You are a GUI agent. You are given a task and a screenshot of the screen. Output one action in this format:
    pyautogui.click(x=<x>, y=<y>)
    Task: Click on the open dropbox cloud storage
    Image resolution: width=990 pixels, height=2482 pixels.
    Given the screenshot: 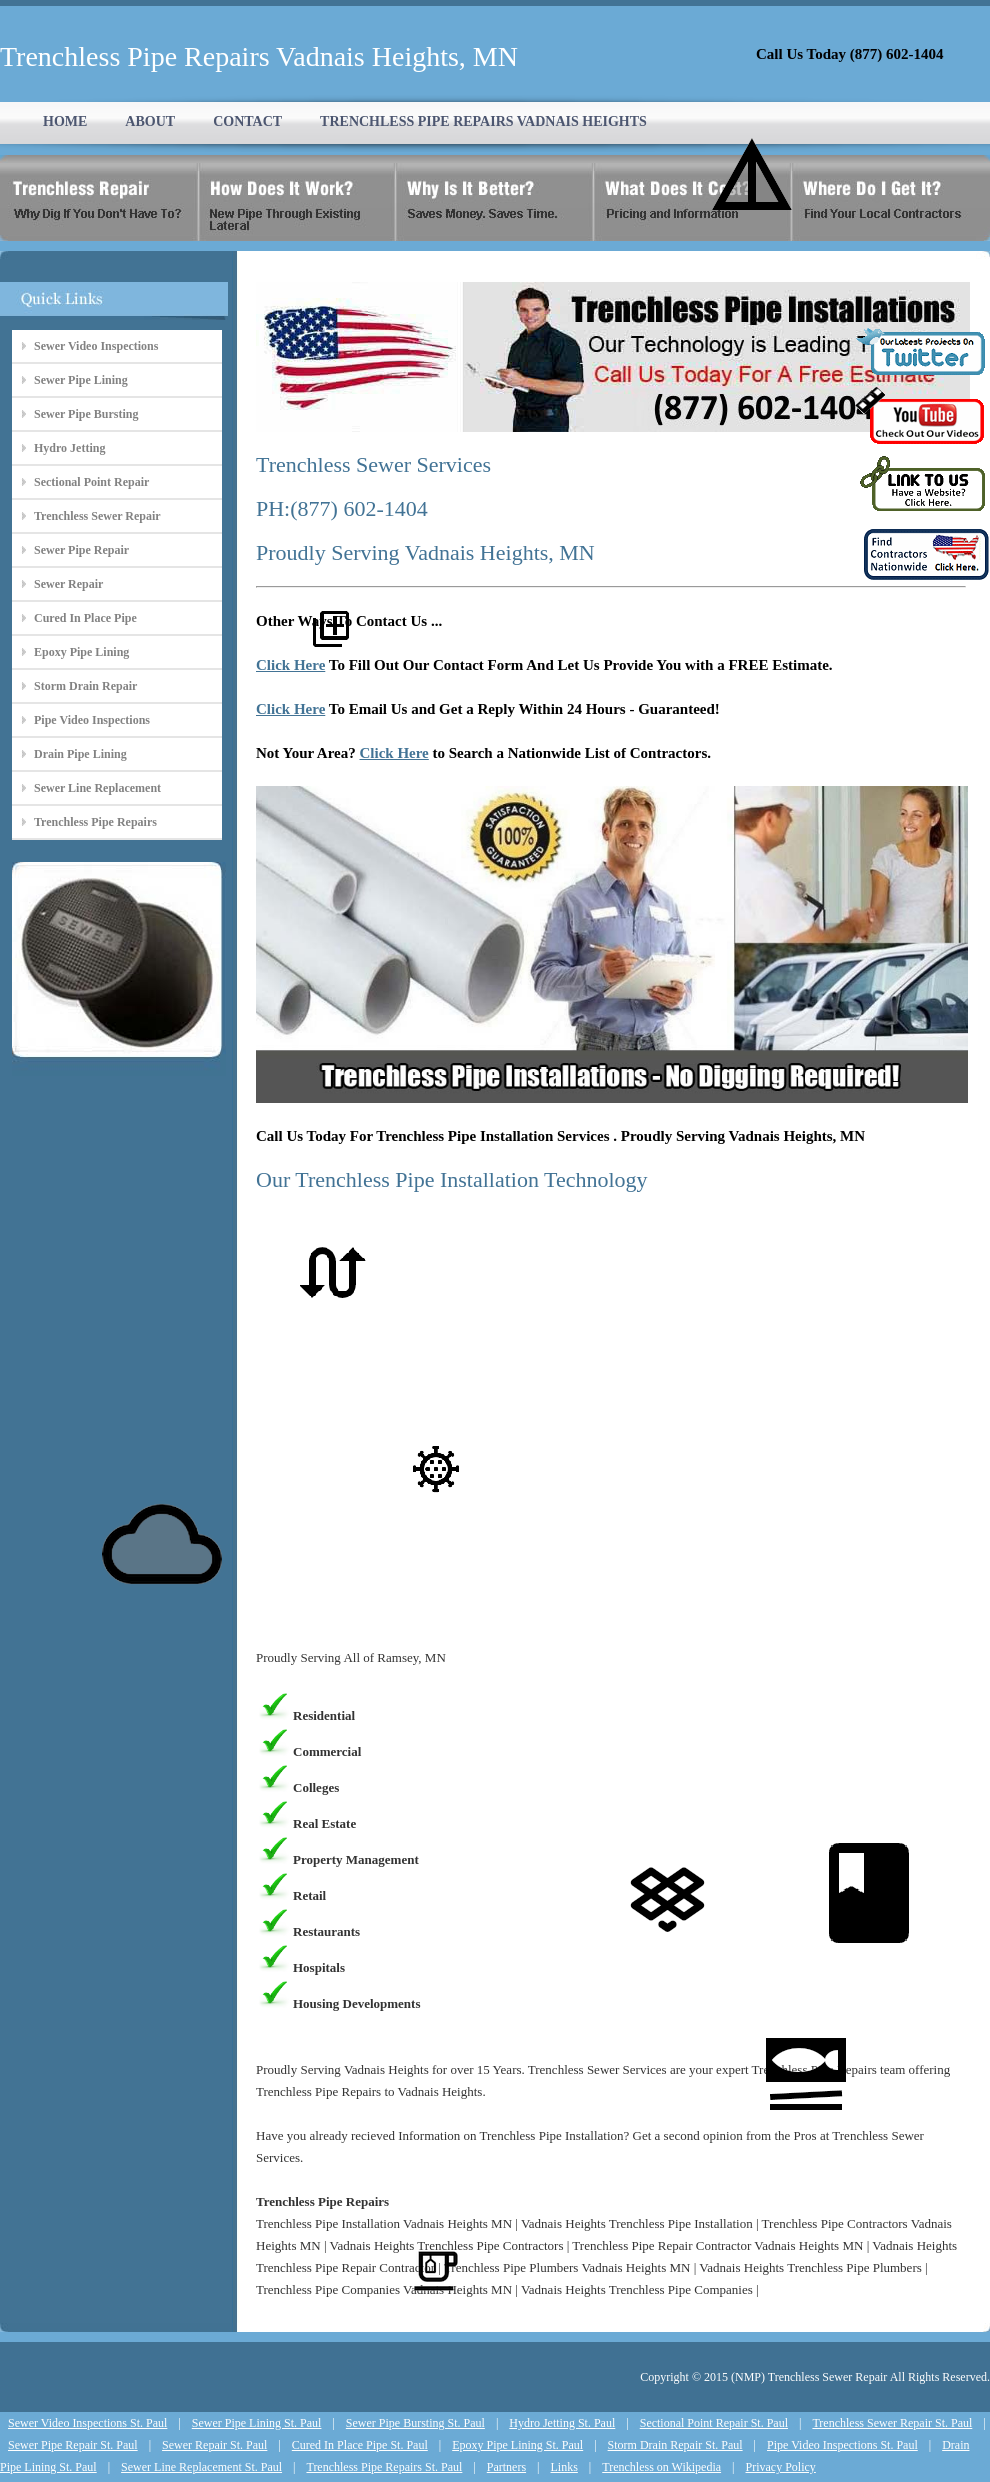 What is the action you would take?
    pyautogui.click(x=667, y=1896)
    